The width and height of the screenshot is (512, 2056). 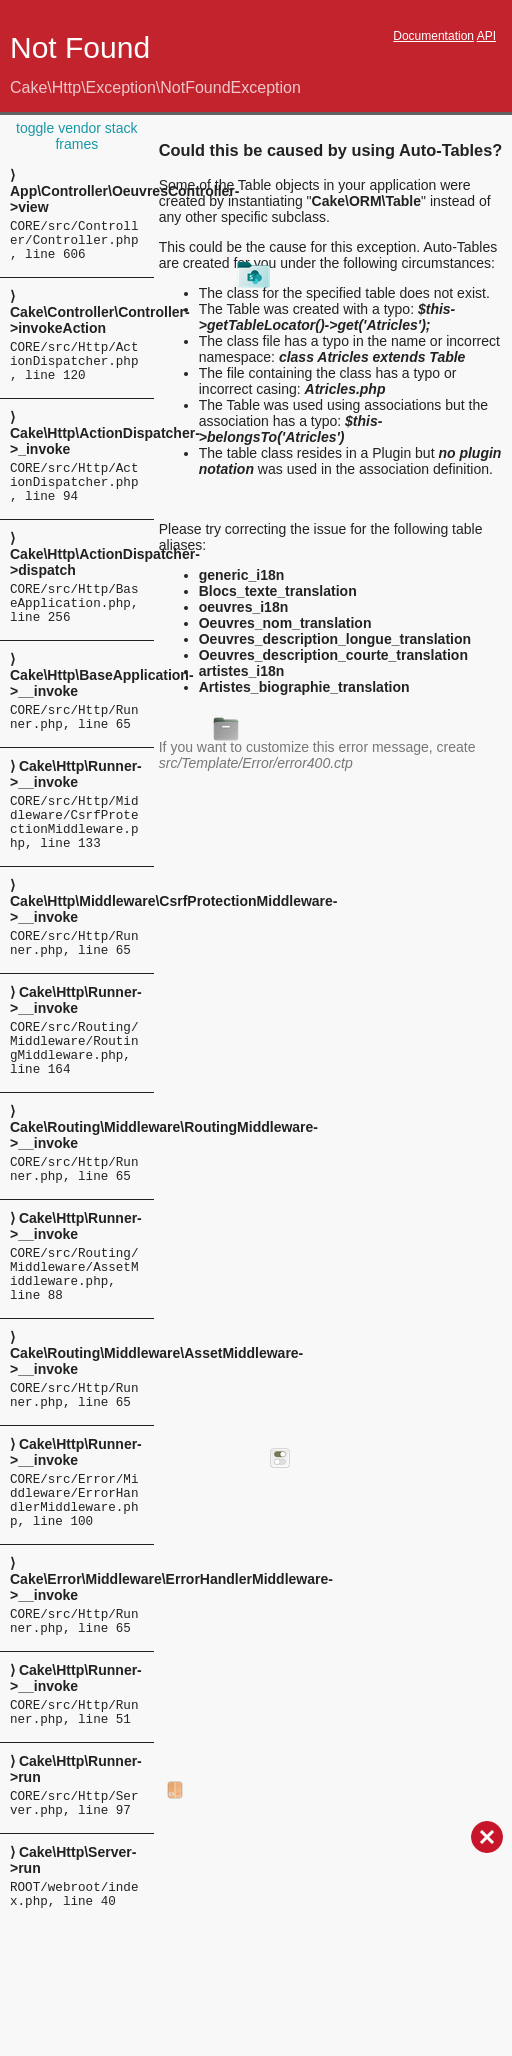 What do you see at coordinates (253, 275) in the screenshot?
I see `open microsoft sharepoint folder` at bounding box center [253, 275].